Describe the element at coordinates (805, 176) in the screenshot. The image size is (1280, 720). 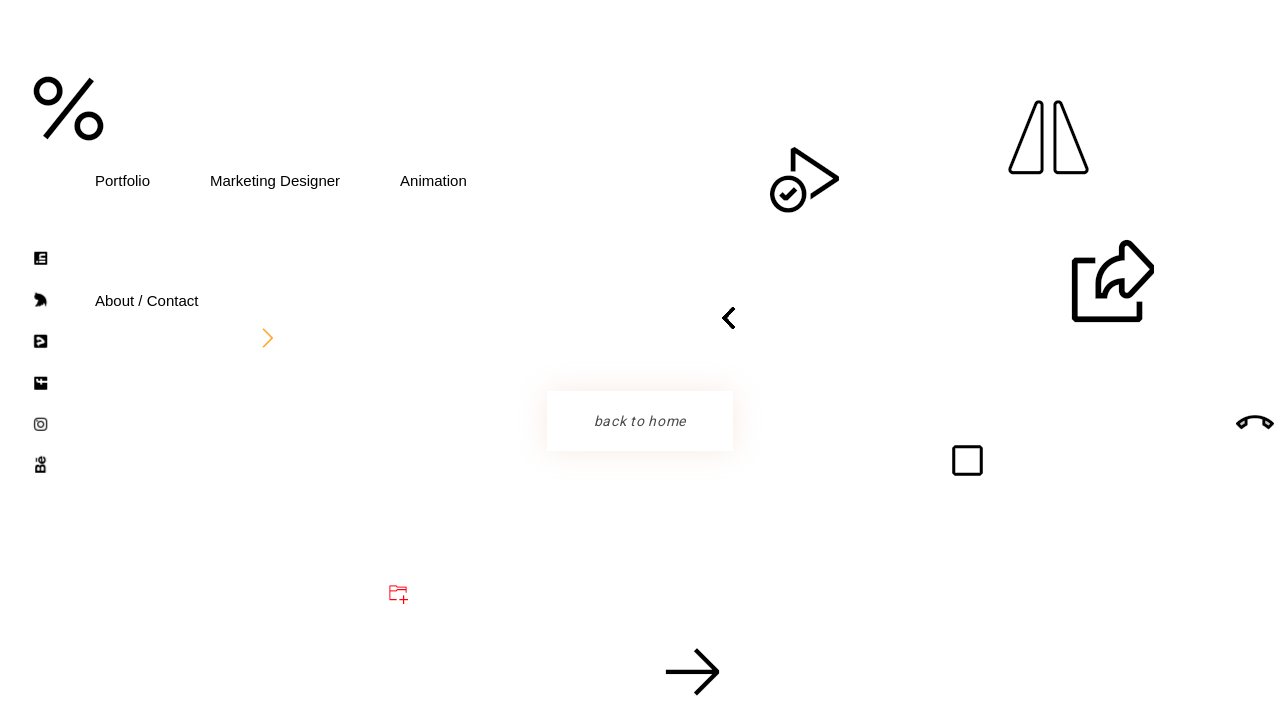
I see `run tests with code coverage enabled` at that location.